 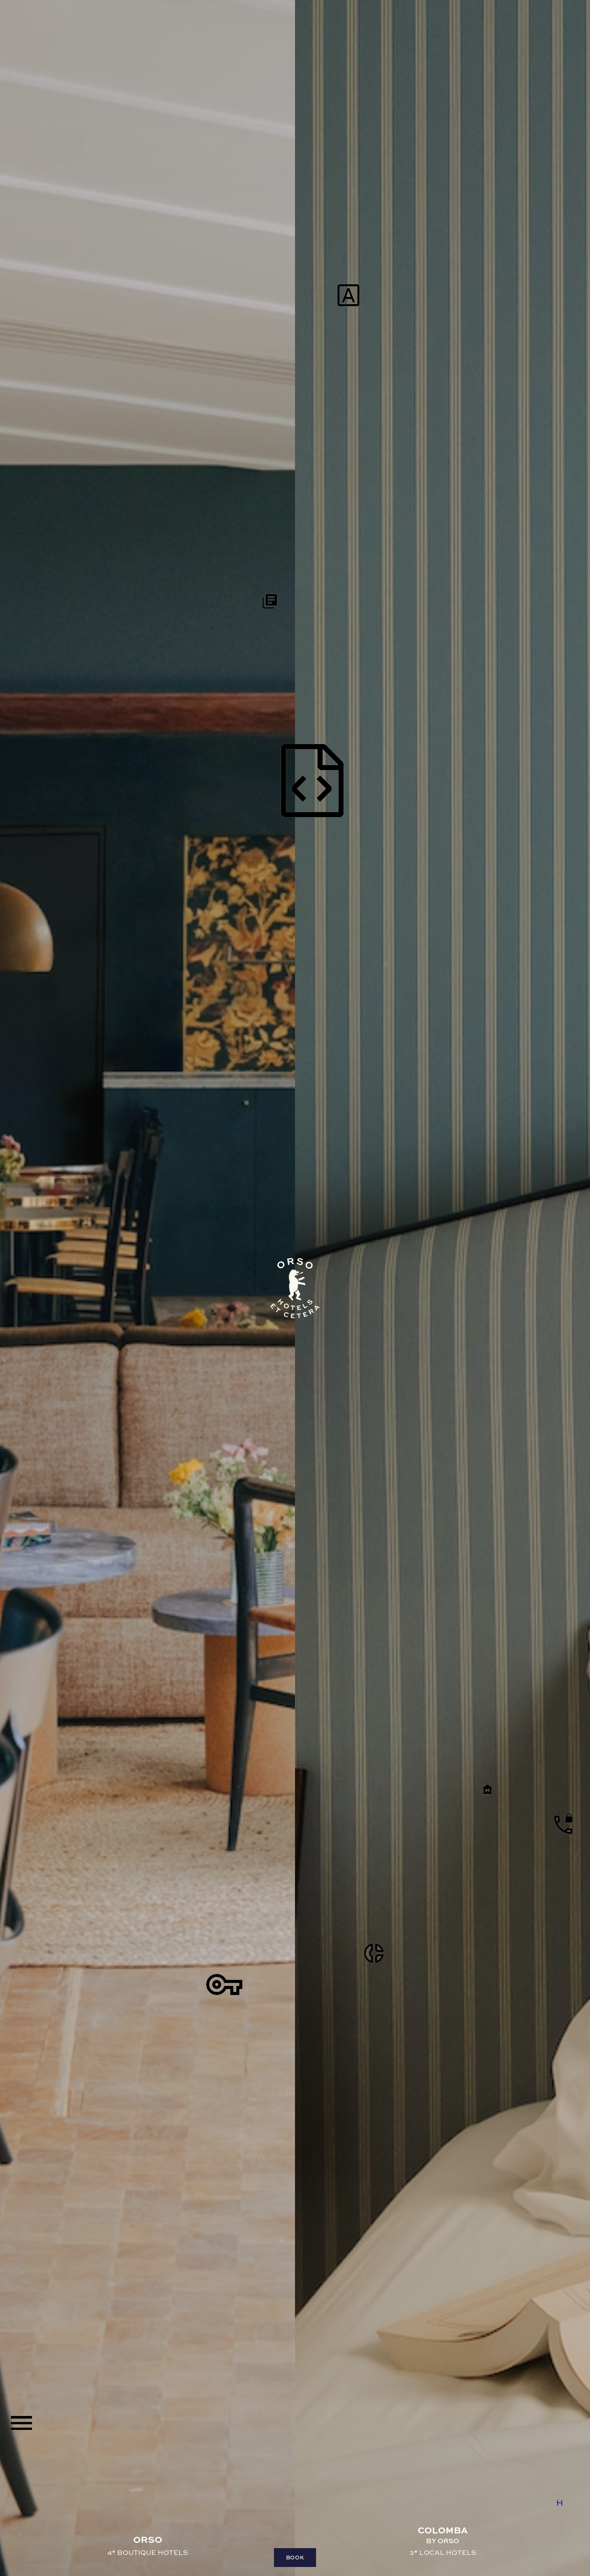 What do you see at coordinates (312, 781) in the screenshot?
I see `view or access code gists` at bounding box center [312, 781].